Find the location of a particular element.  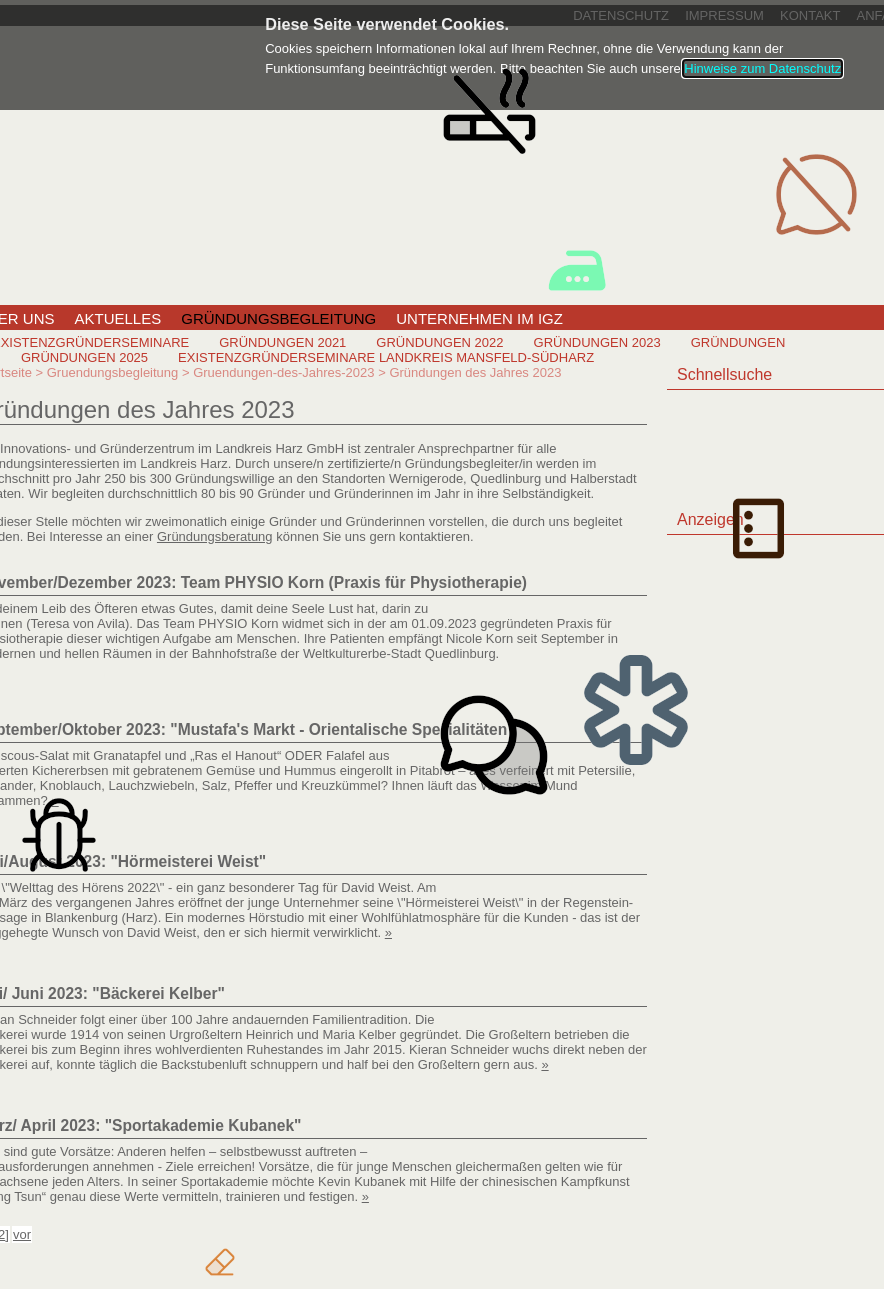

view or open film script is located at coordinates (758, 528).